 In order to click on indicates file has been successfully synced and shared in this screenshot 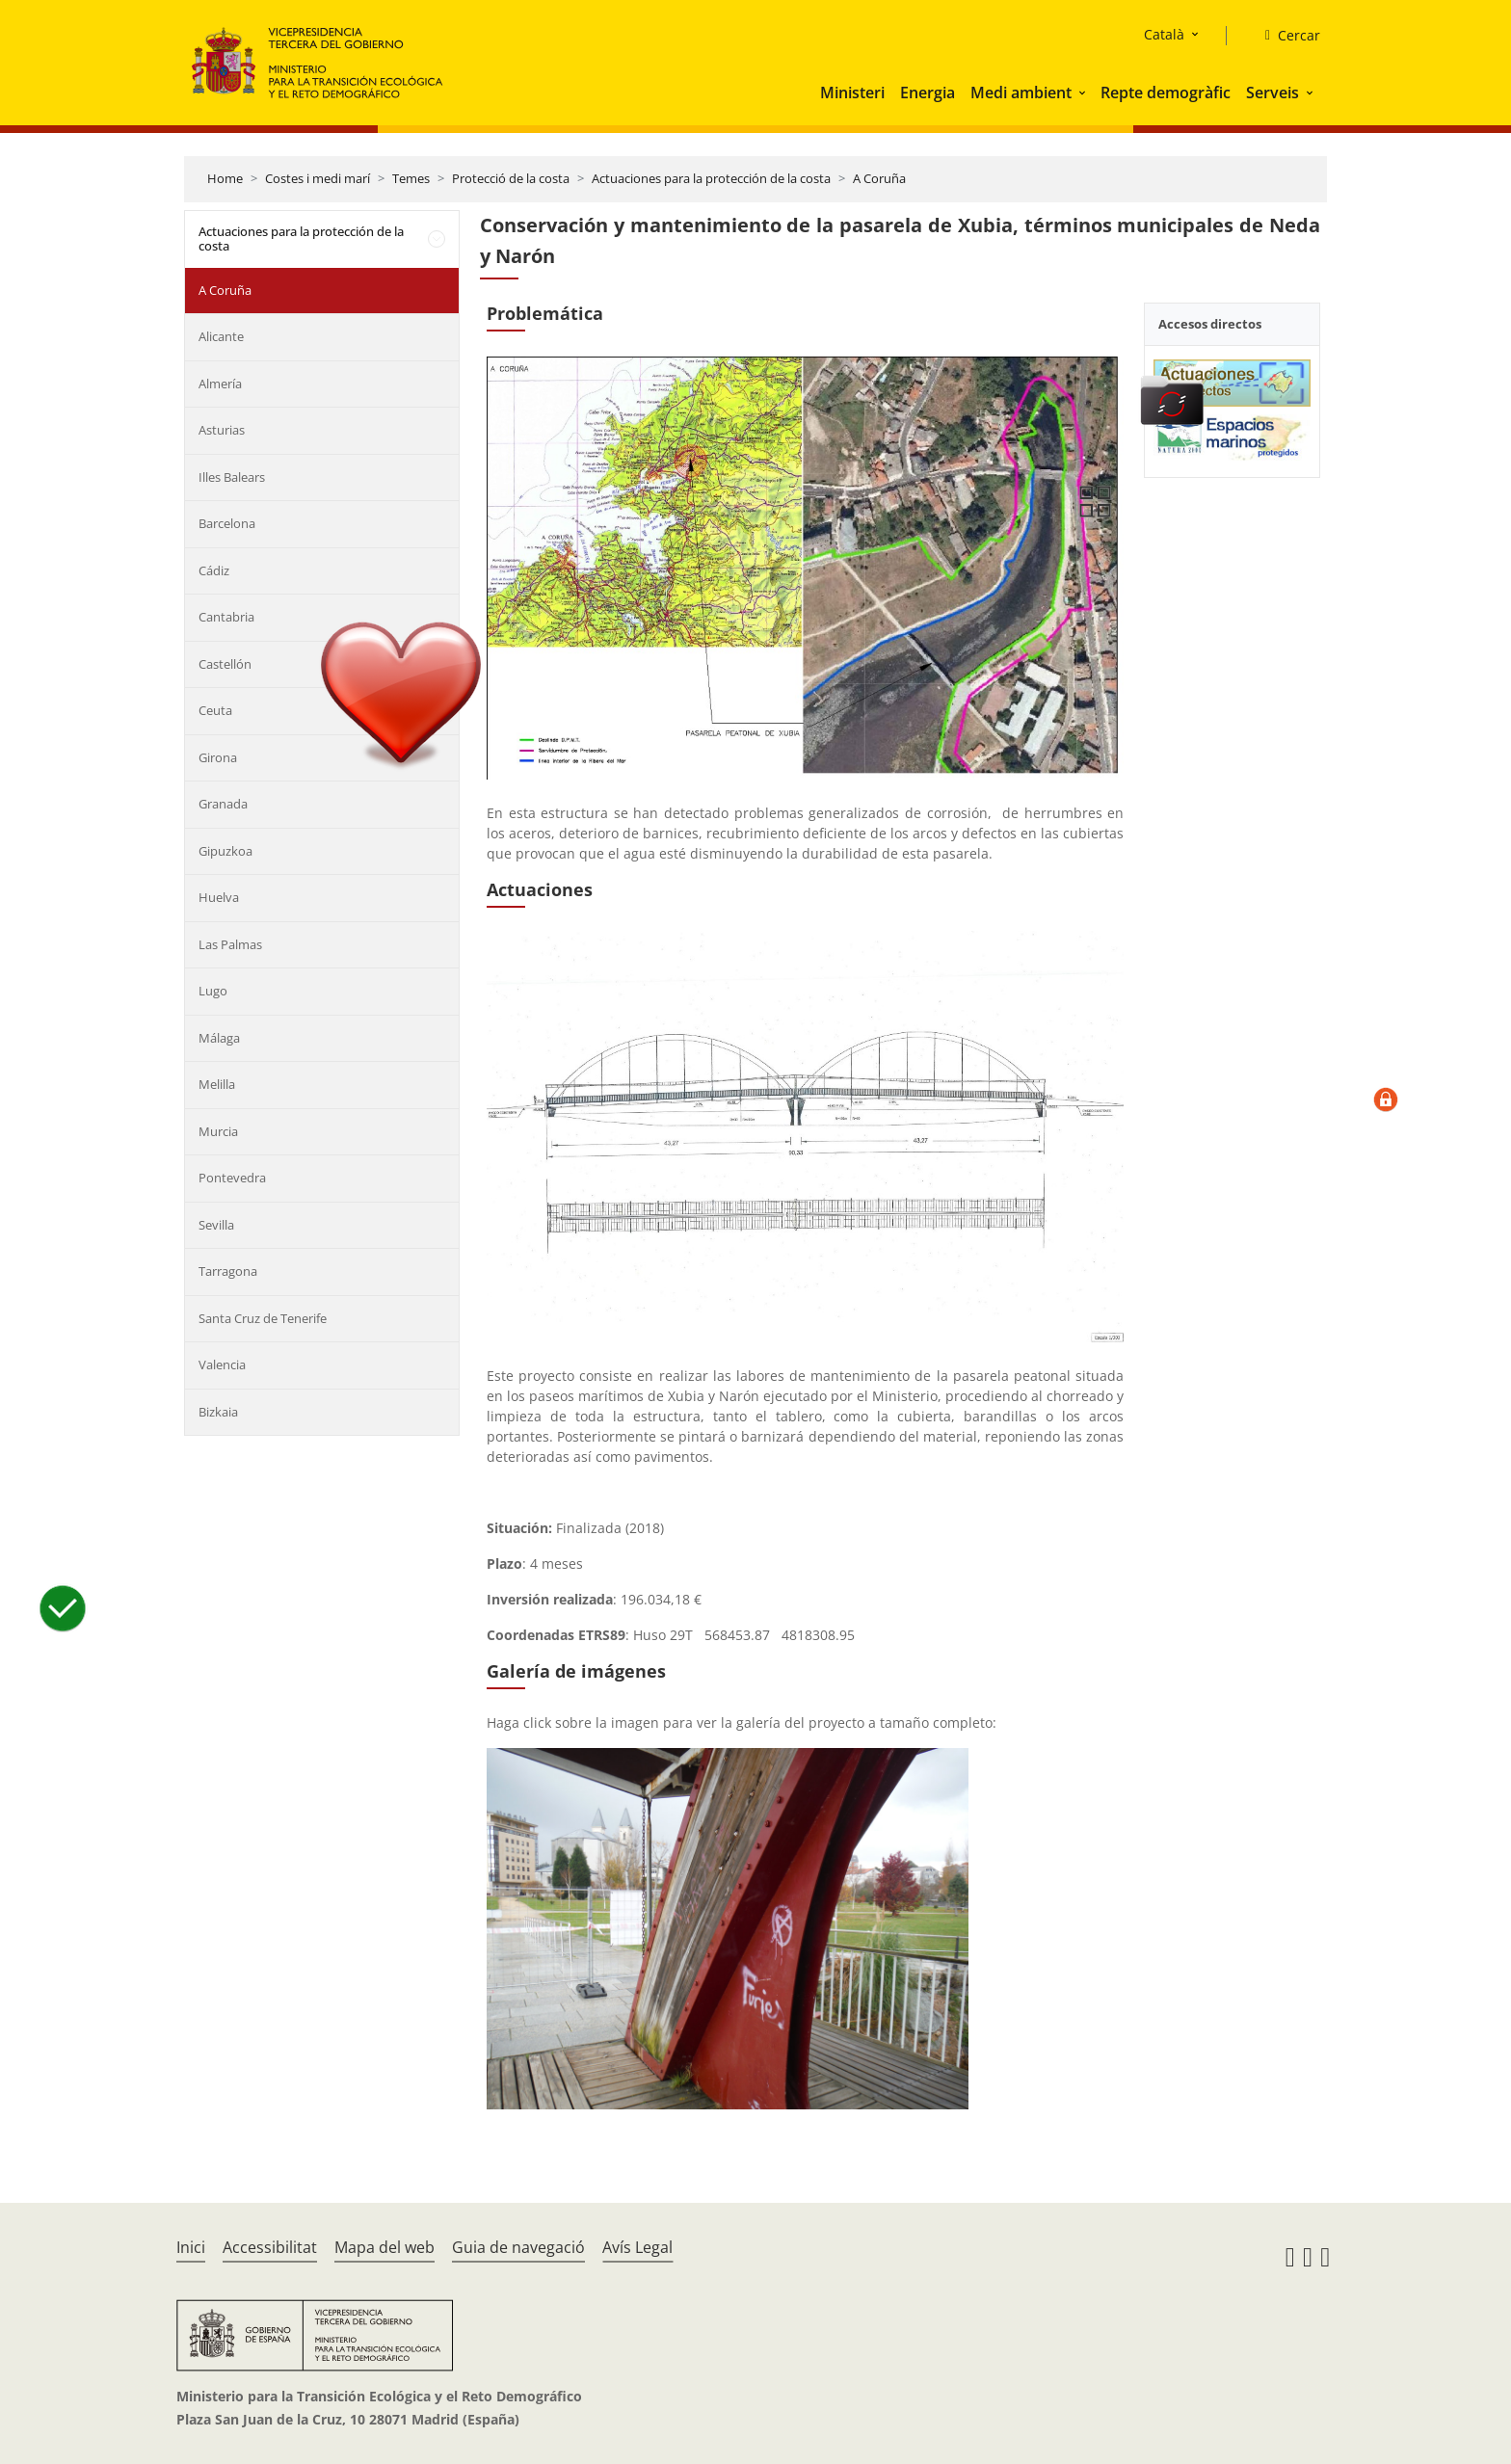, I will do `click(63, 1608)`.